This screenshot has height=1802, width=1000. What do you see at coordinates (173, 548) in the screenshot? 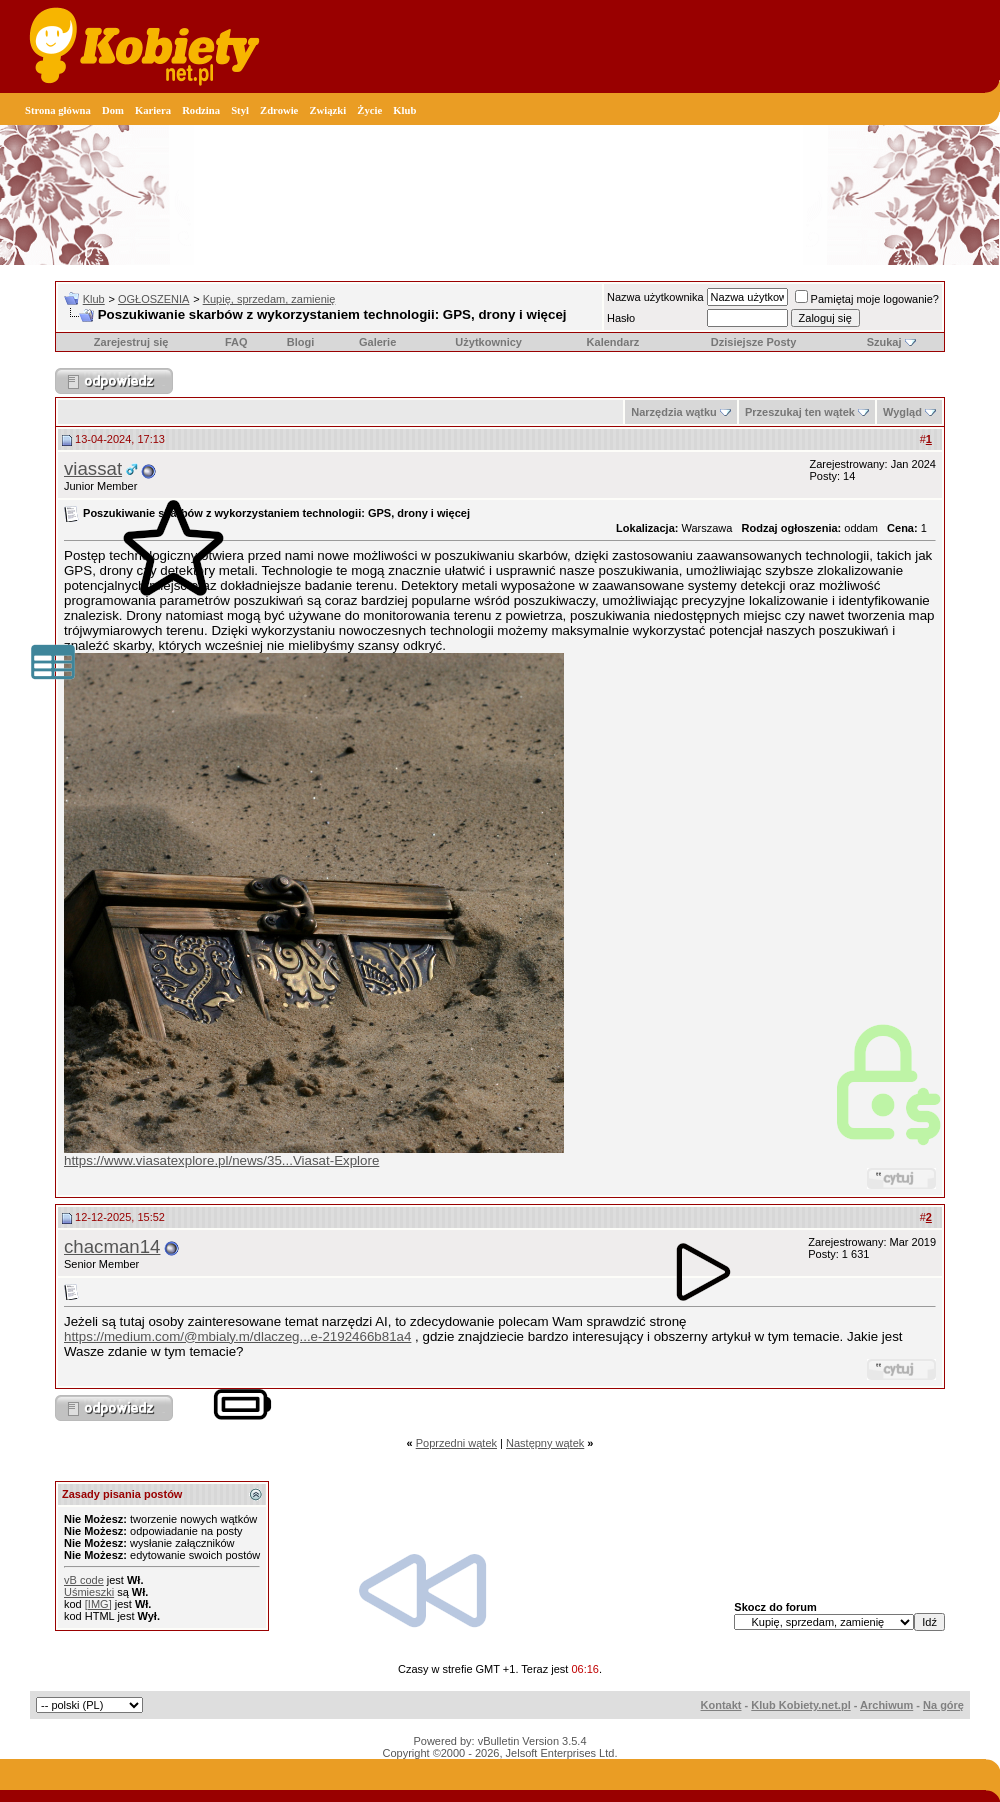
I see `add item to favorites` at bounding box center [173, 548].